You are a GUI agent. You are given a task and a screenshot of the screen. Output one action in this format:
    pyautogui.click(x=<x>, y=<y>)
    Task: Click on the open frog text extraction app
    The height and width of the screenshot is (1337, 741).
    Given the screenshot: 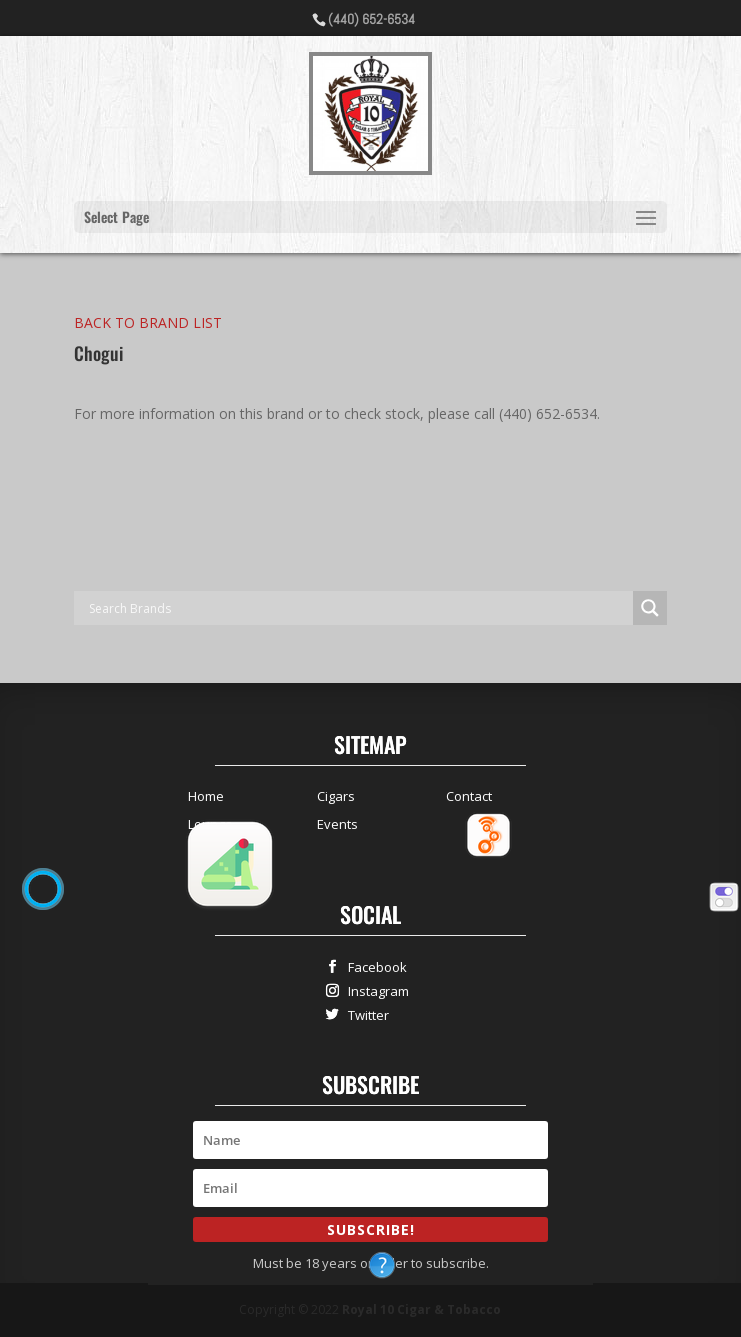 What is the action you would take?
    pyautogui.click(x=230, y=864)
    